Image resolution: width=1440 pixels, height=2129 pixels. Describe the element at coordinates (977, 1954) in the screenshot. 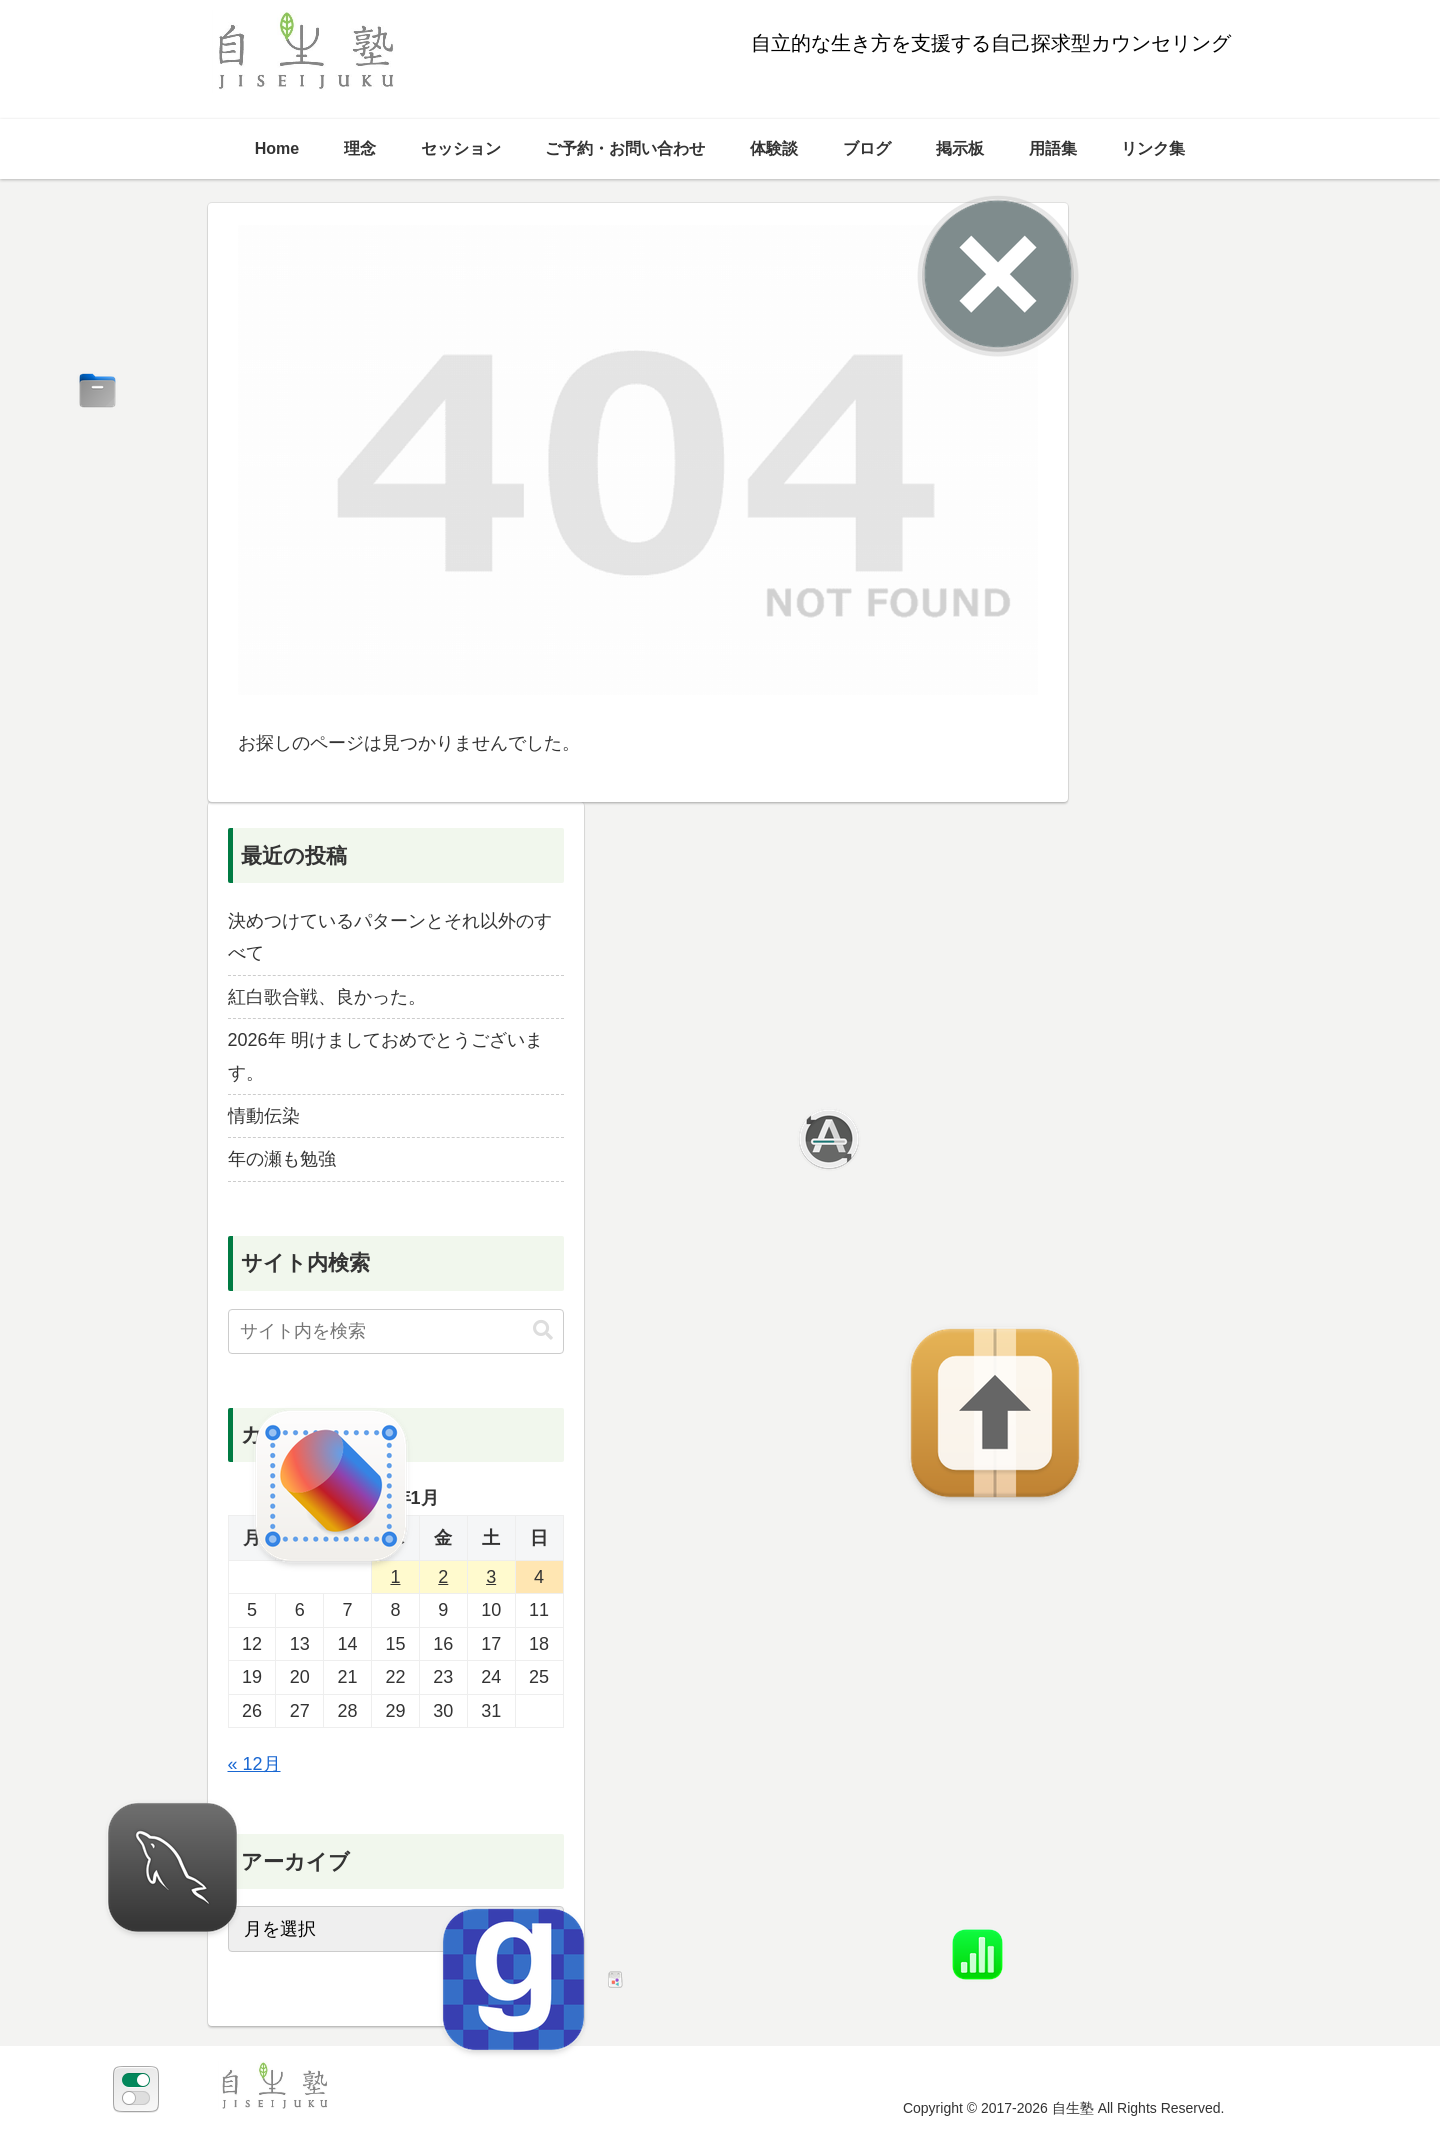

I see `open LibreOffice Calc spreadsheet application` at that location.